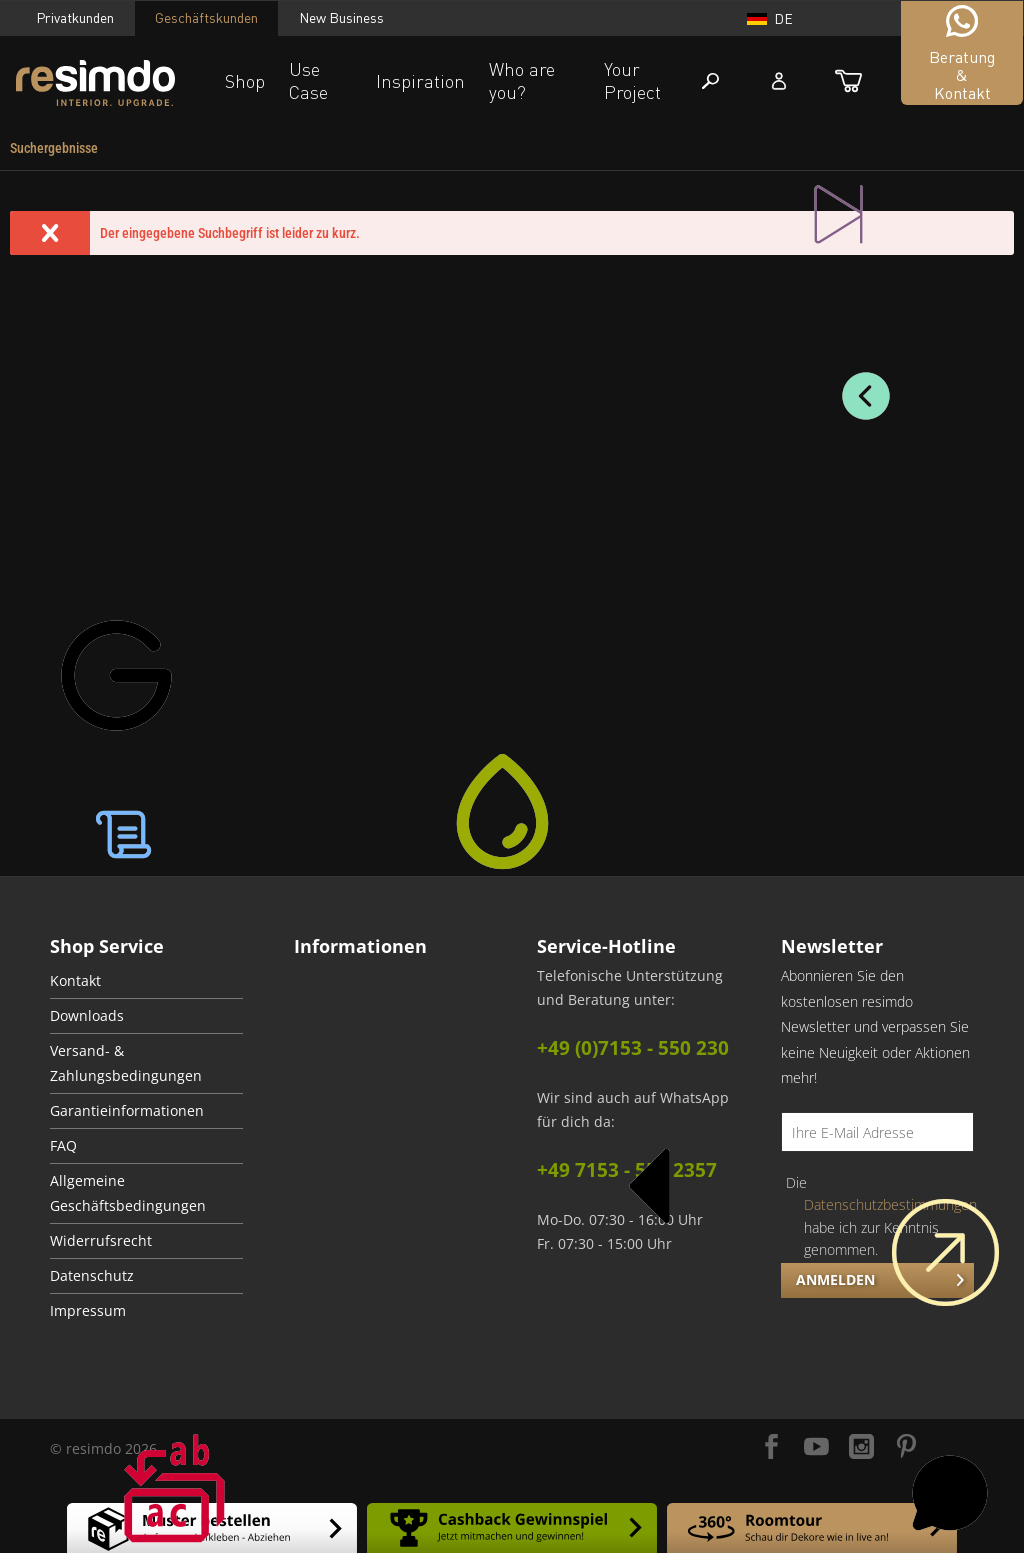  Describe the element at coordinates (950, 1493) in the screenshot. I see `open chat or messaging` at that location.